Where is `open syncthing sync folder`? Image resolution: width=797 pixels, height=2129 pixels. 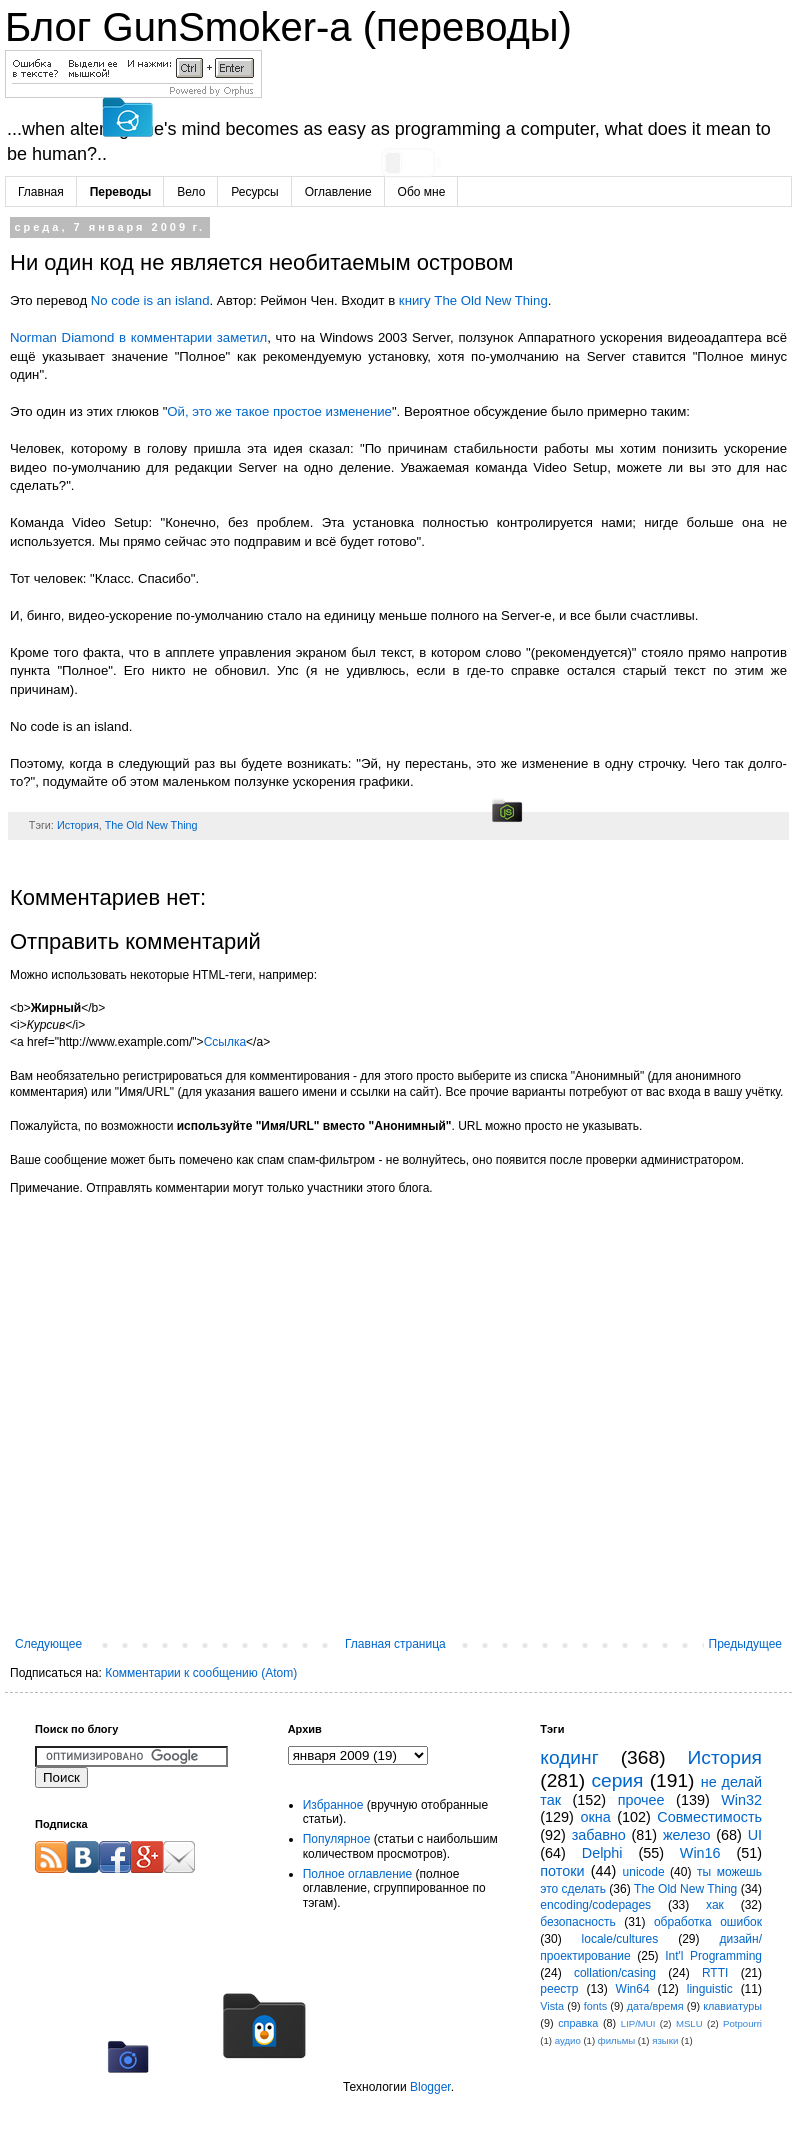 open syncthing sync folder is located at coordinates (127, 118).